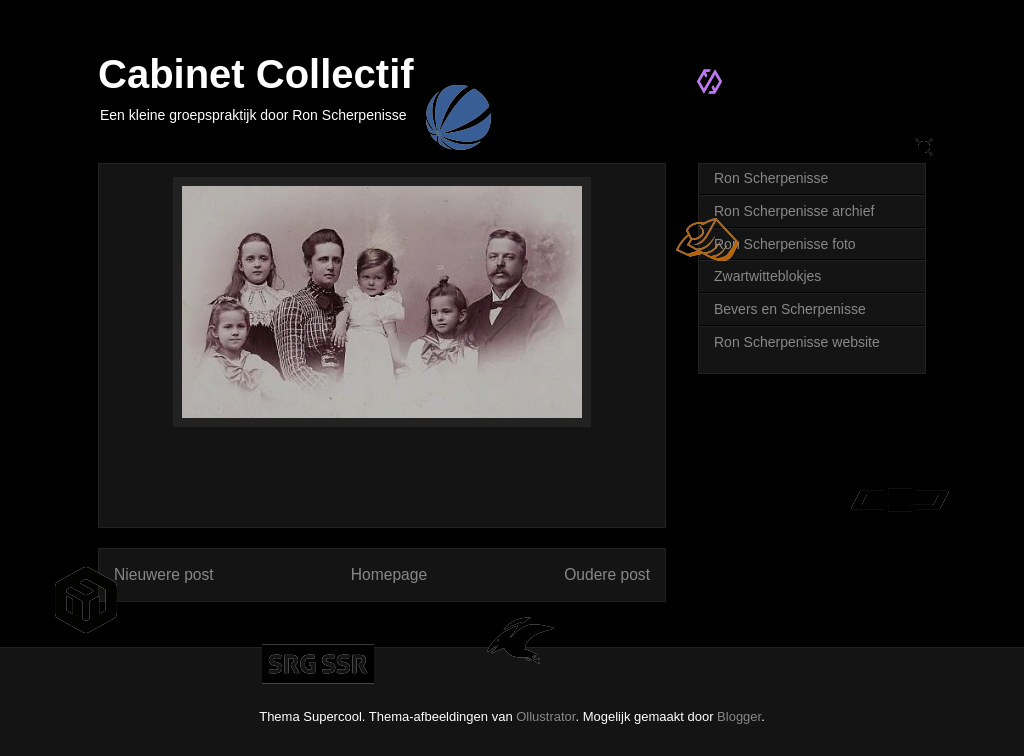 Image resolution: width=1024 pixels, height=756 pixels. What do you see at coordinates (458, 117) in the screenshot?
I see `sat.1 german television network logo` at bounding box center [458, 117].